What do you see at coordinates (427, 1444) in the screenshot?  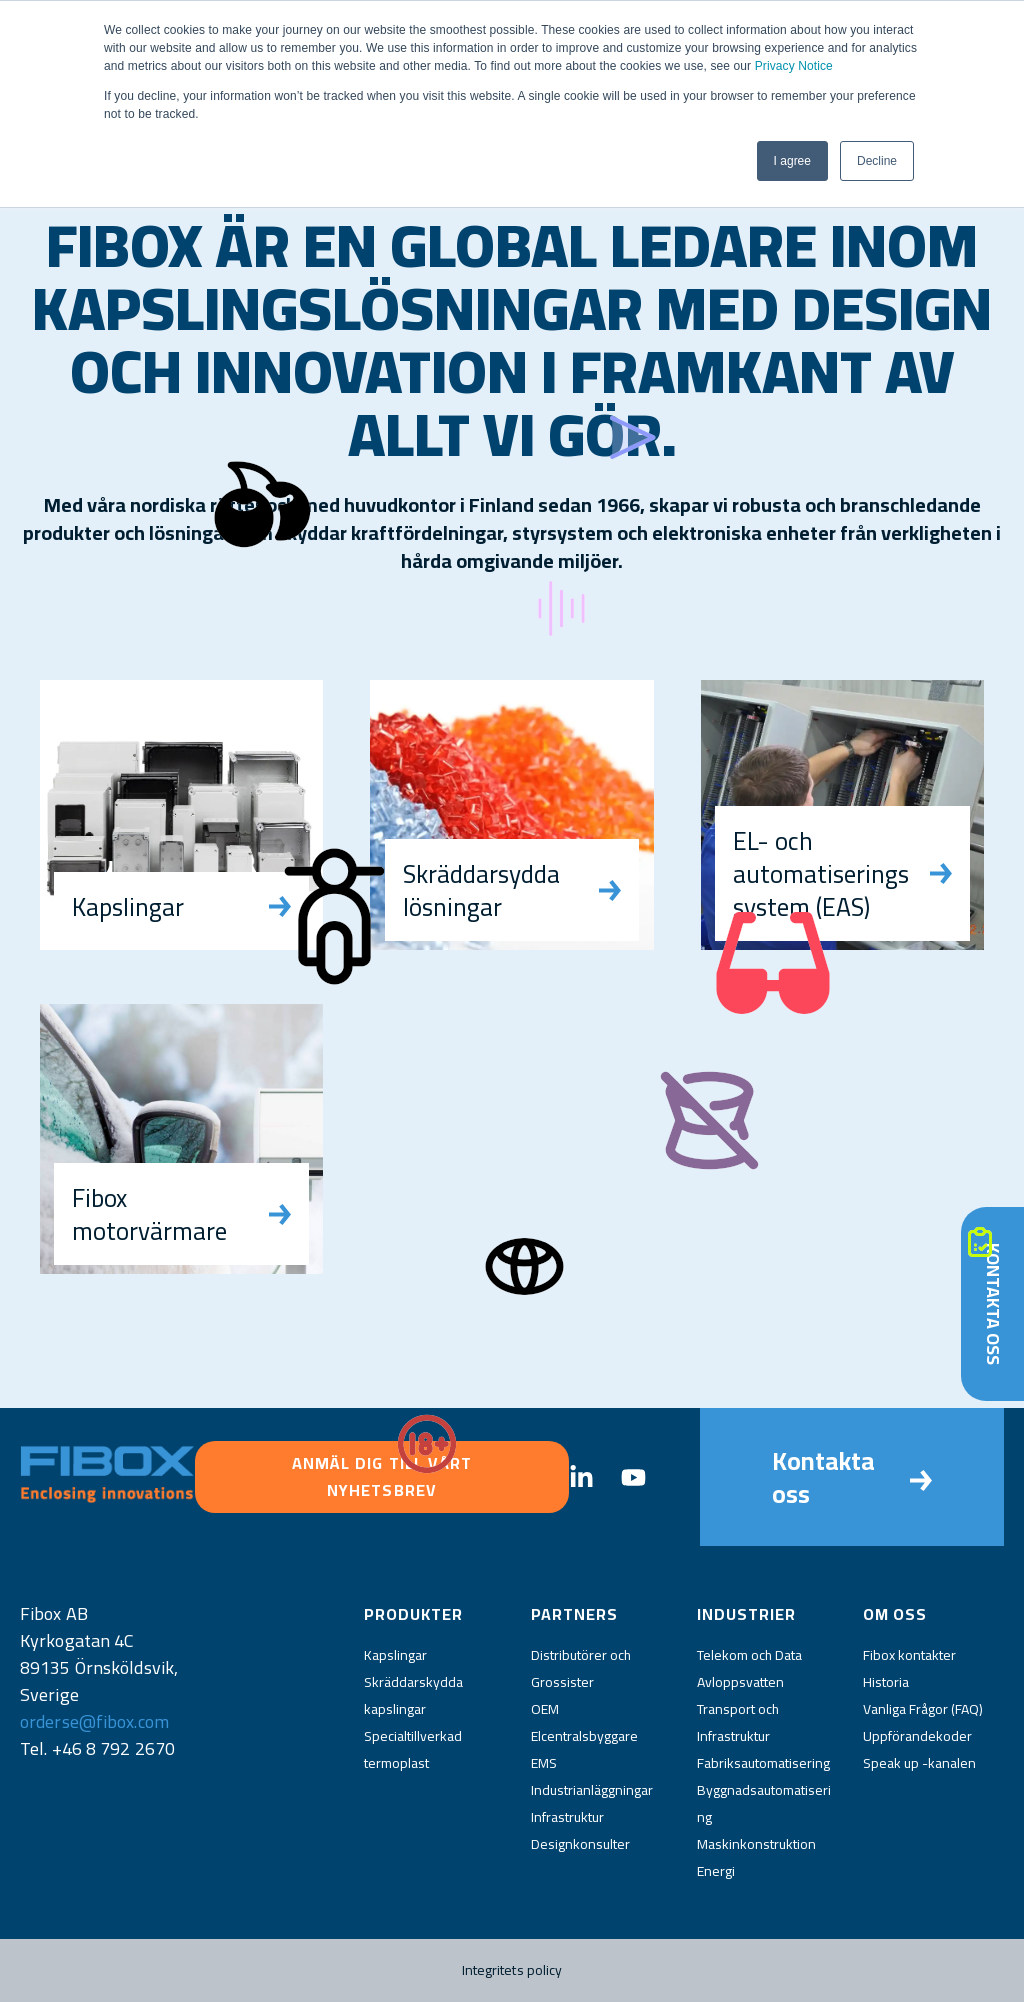 I see `indicates age-restricted content (18+)` at bounding box center [427, 1444].